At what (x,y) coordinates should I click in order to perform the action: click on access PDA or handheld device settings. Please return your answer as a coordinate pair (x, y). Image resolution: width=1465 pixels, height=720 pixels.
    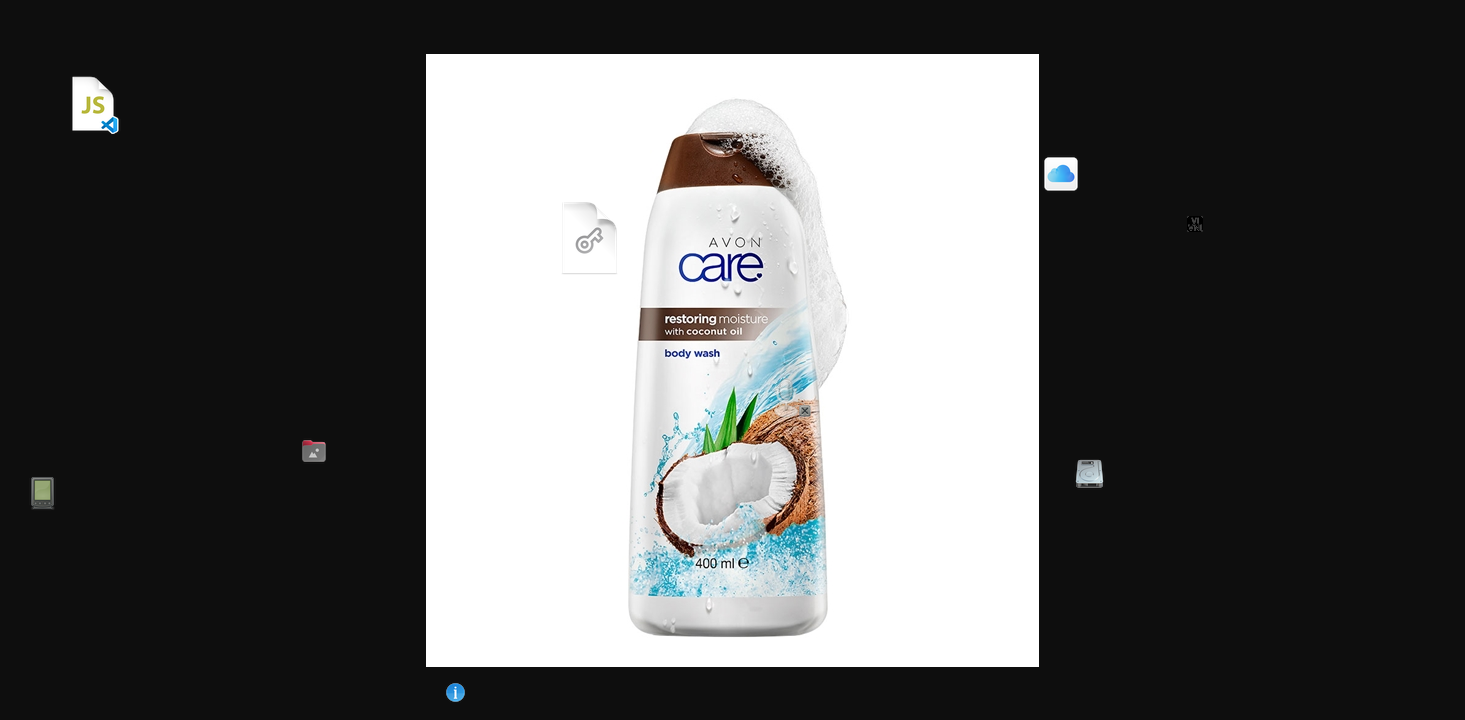
    Looking at the image, I should click on (42, 493).